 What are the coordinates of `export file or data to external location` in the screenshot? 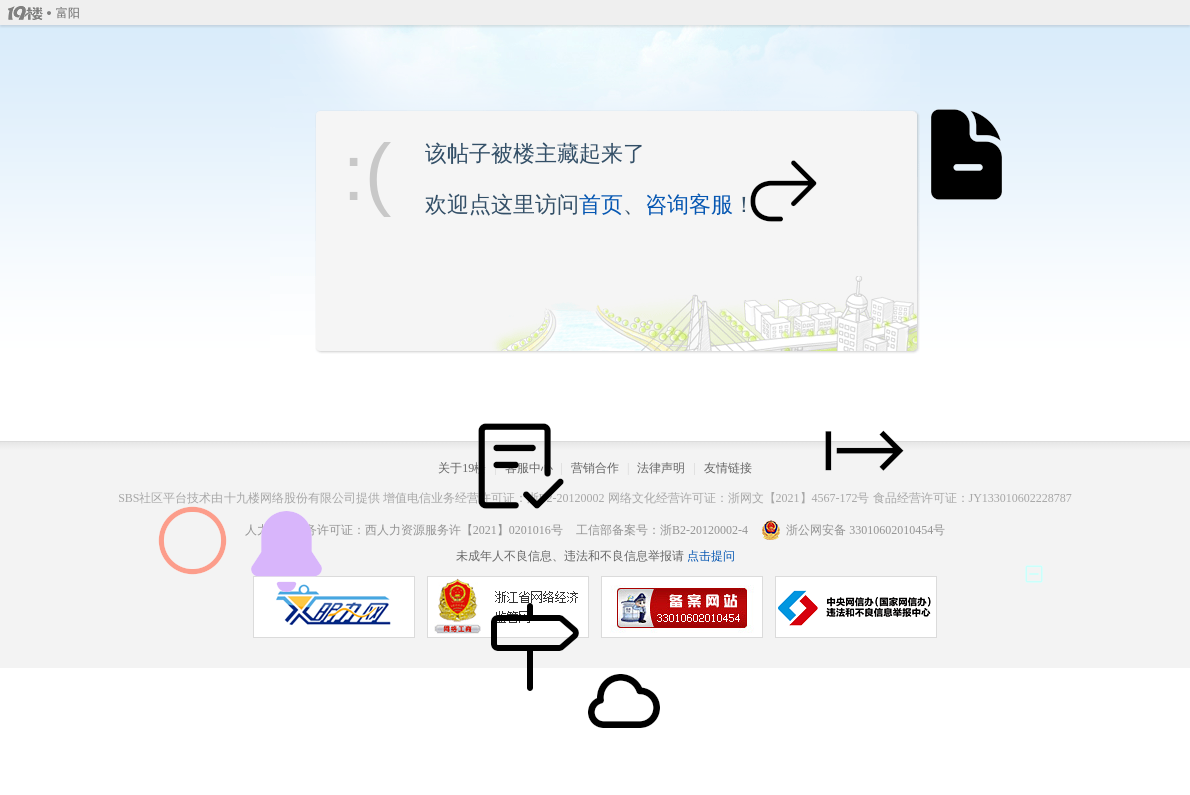 It's located at (864, 453).